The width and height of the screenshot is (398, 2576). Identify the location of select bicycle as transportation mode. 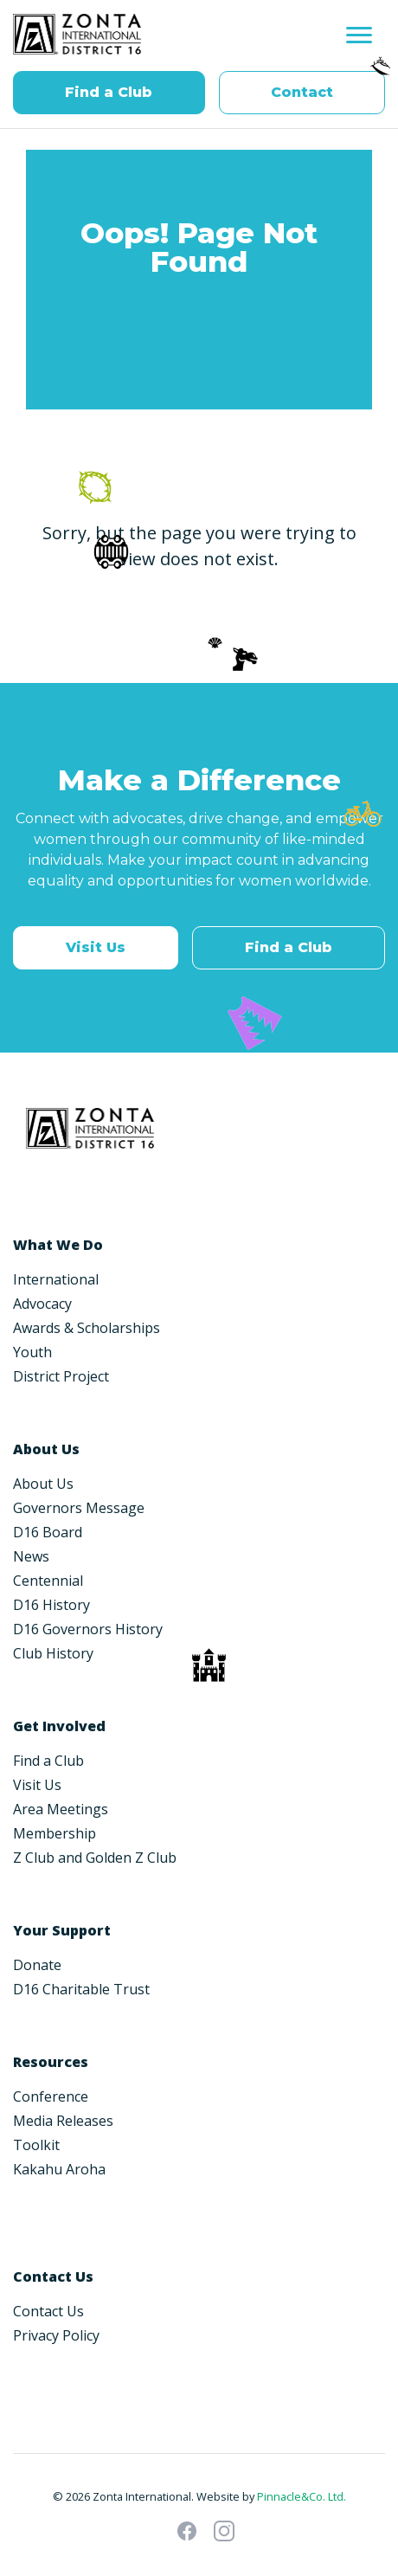
(363, 814).